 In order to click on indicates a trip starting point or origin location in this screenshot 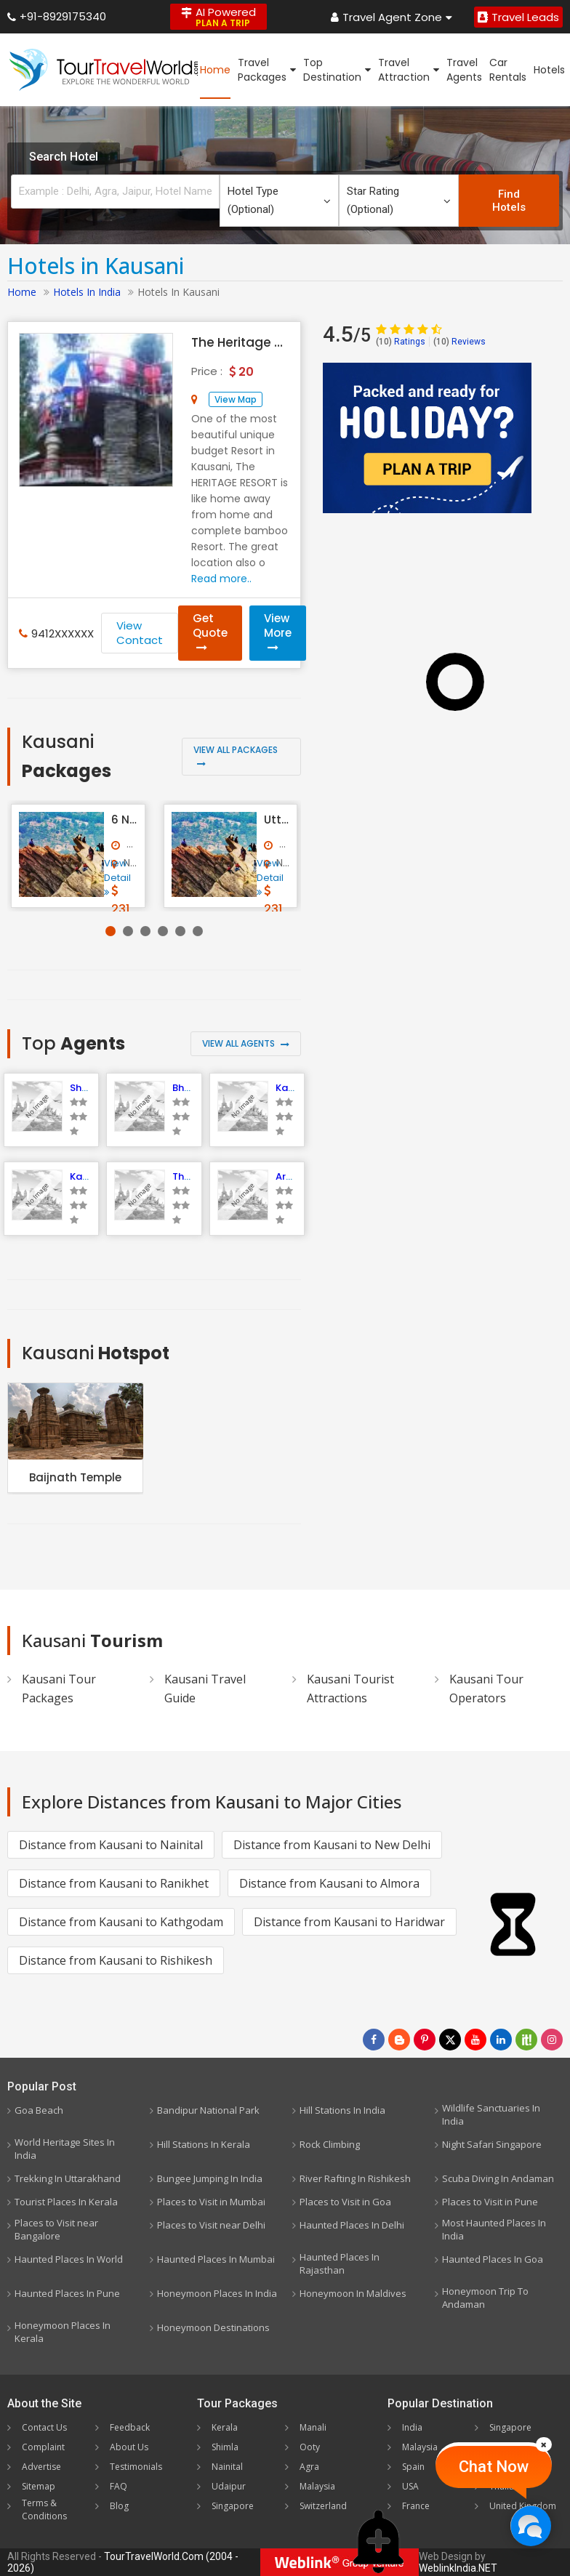, I will do `click(455, 682)`.